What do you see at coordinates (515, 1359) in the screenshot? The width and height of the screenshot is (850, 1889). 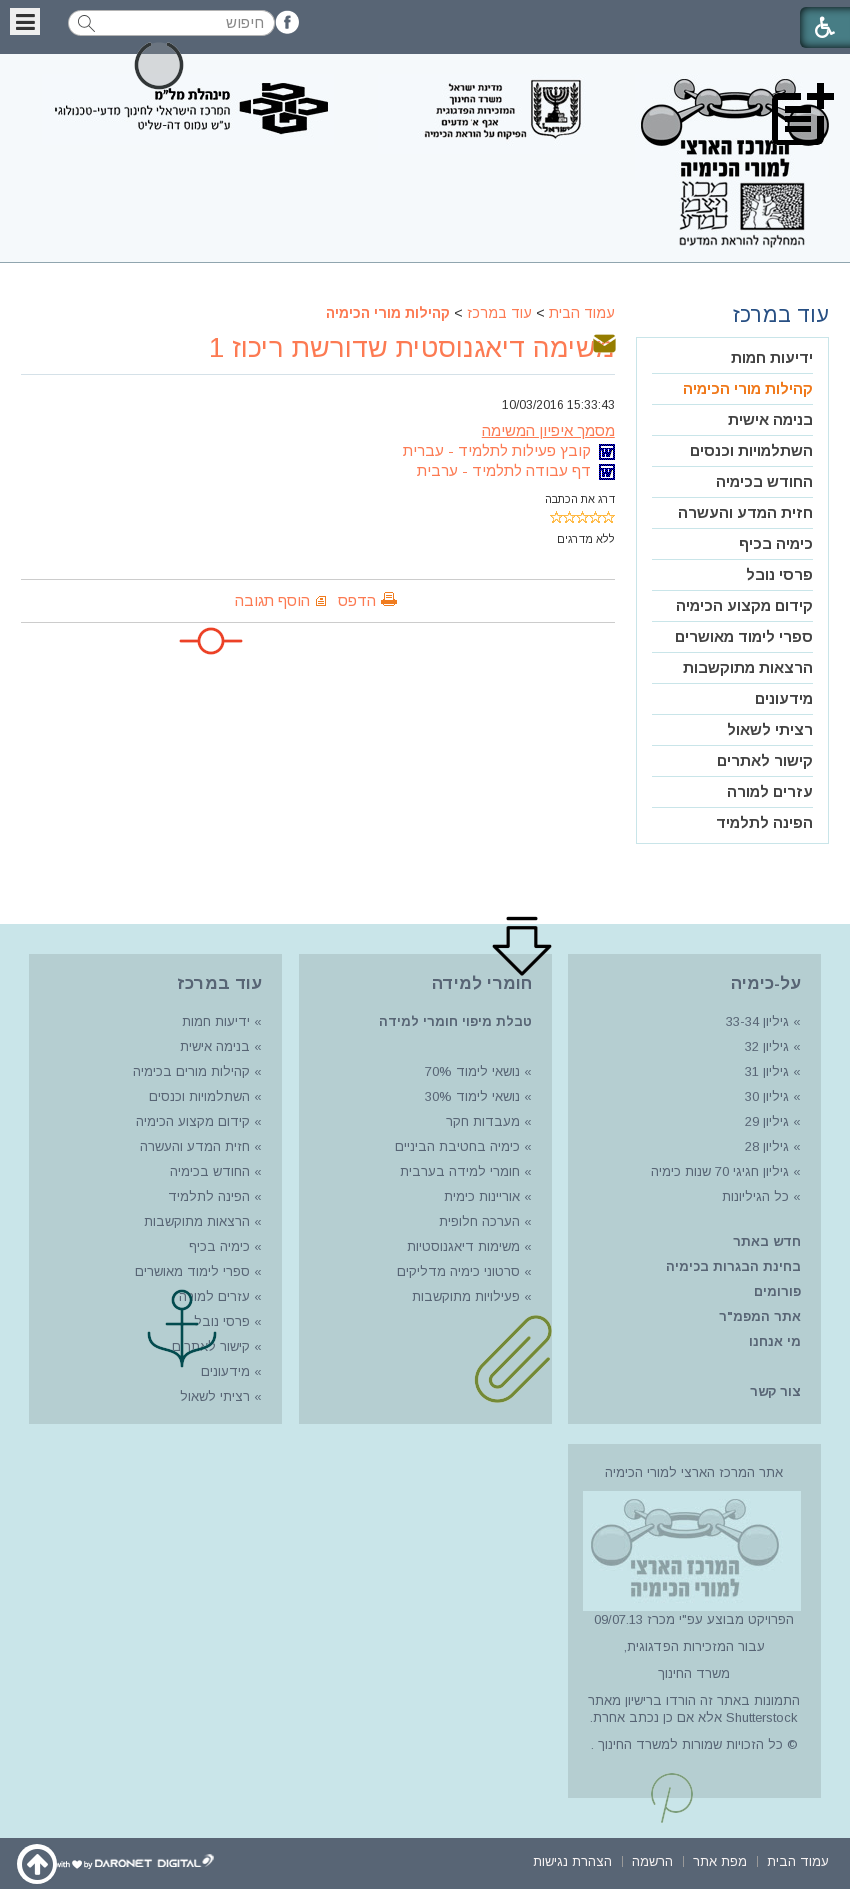 I see `attach a file to your message` at bounding box center [515, 1359].